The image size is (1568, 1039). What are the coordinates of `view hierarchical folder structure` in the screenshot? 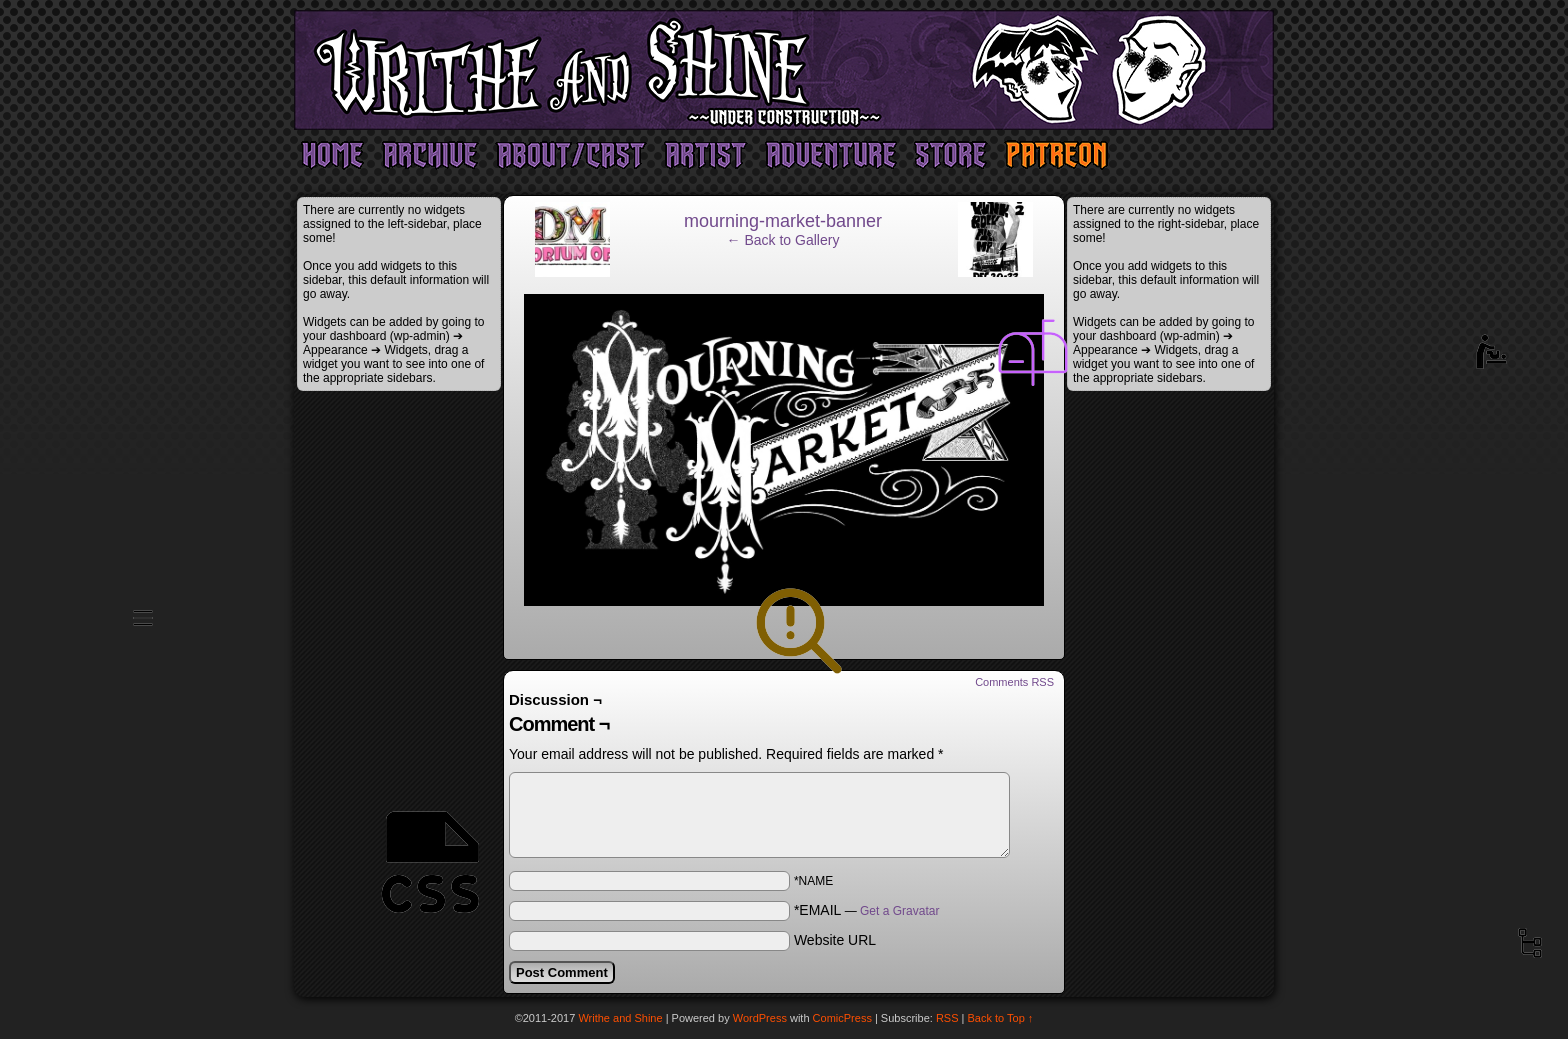 It's located at (1529, 943).